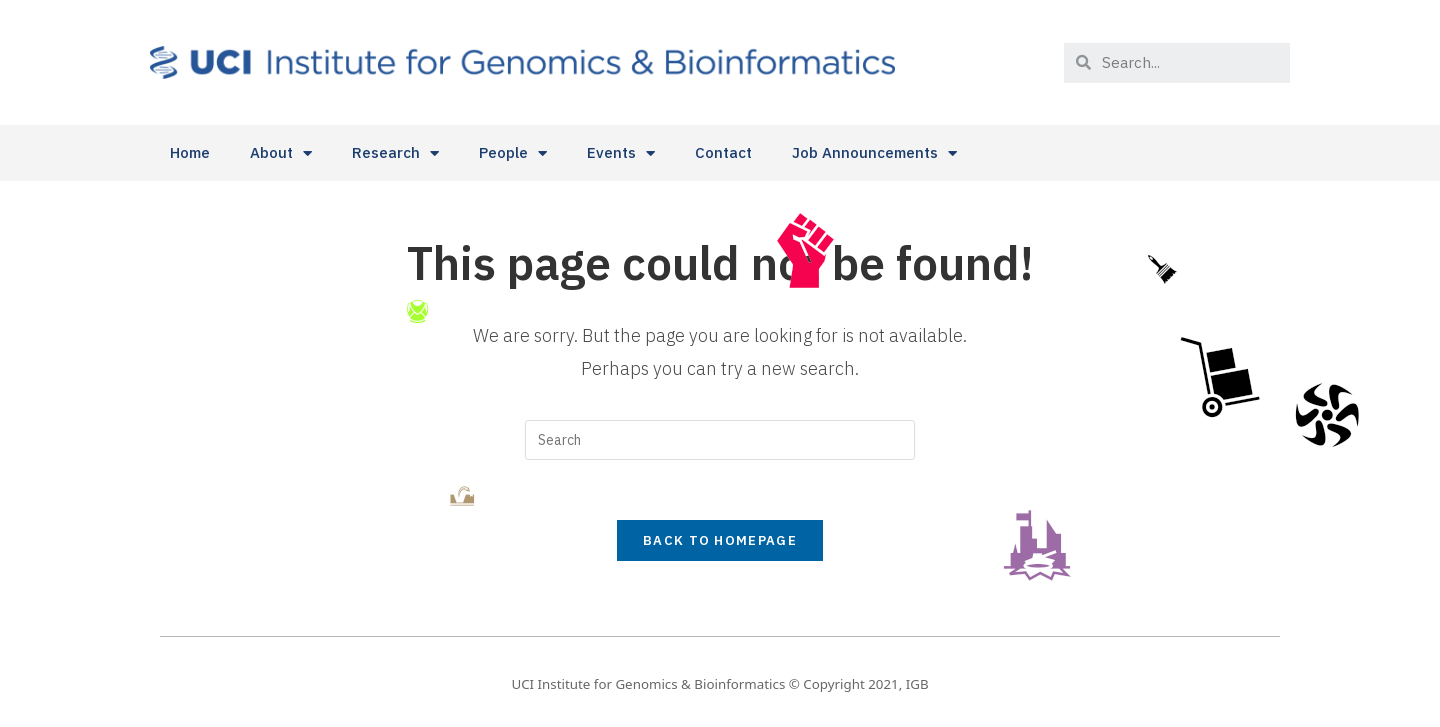 This screenshot has width=1440, height=727. What do you see at coordinates (417, 311) in the screenshot?
I see `select chest armor or torso protection` at bounding box center [417, 311].